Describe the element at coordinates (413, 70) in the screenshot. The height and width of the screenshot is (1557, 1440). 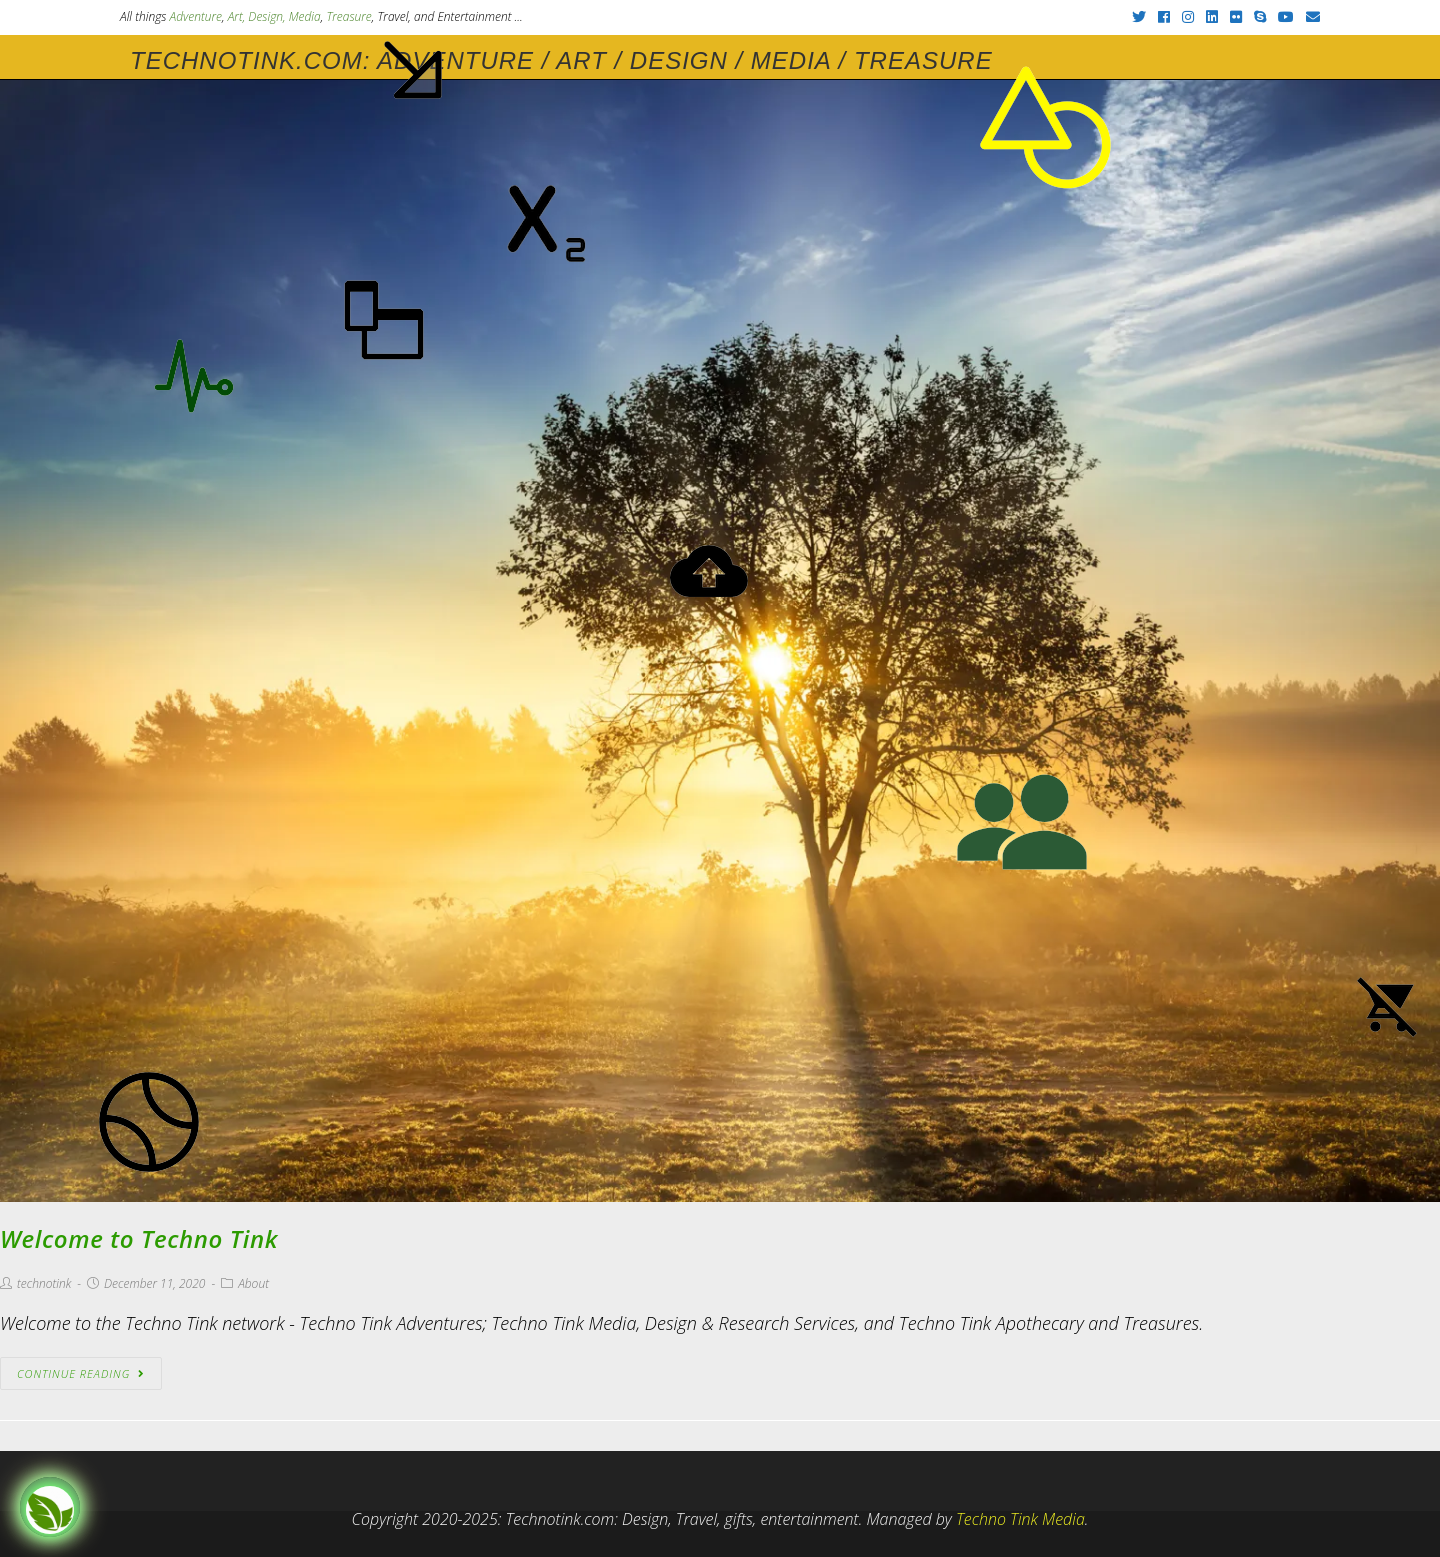
I see `navigate to the next item diagonally` at that location.